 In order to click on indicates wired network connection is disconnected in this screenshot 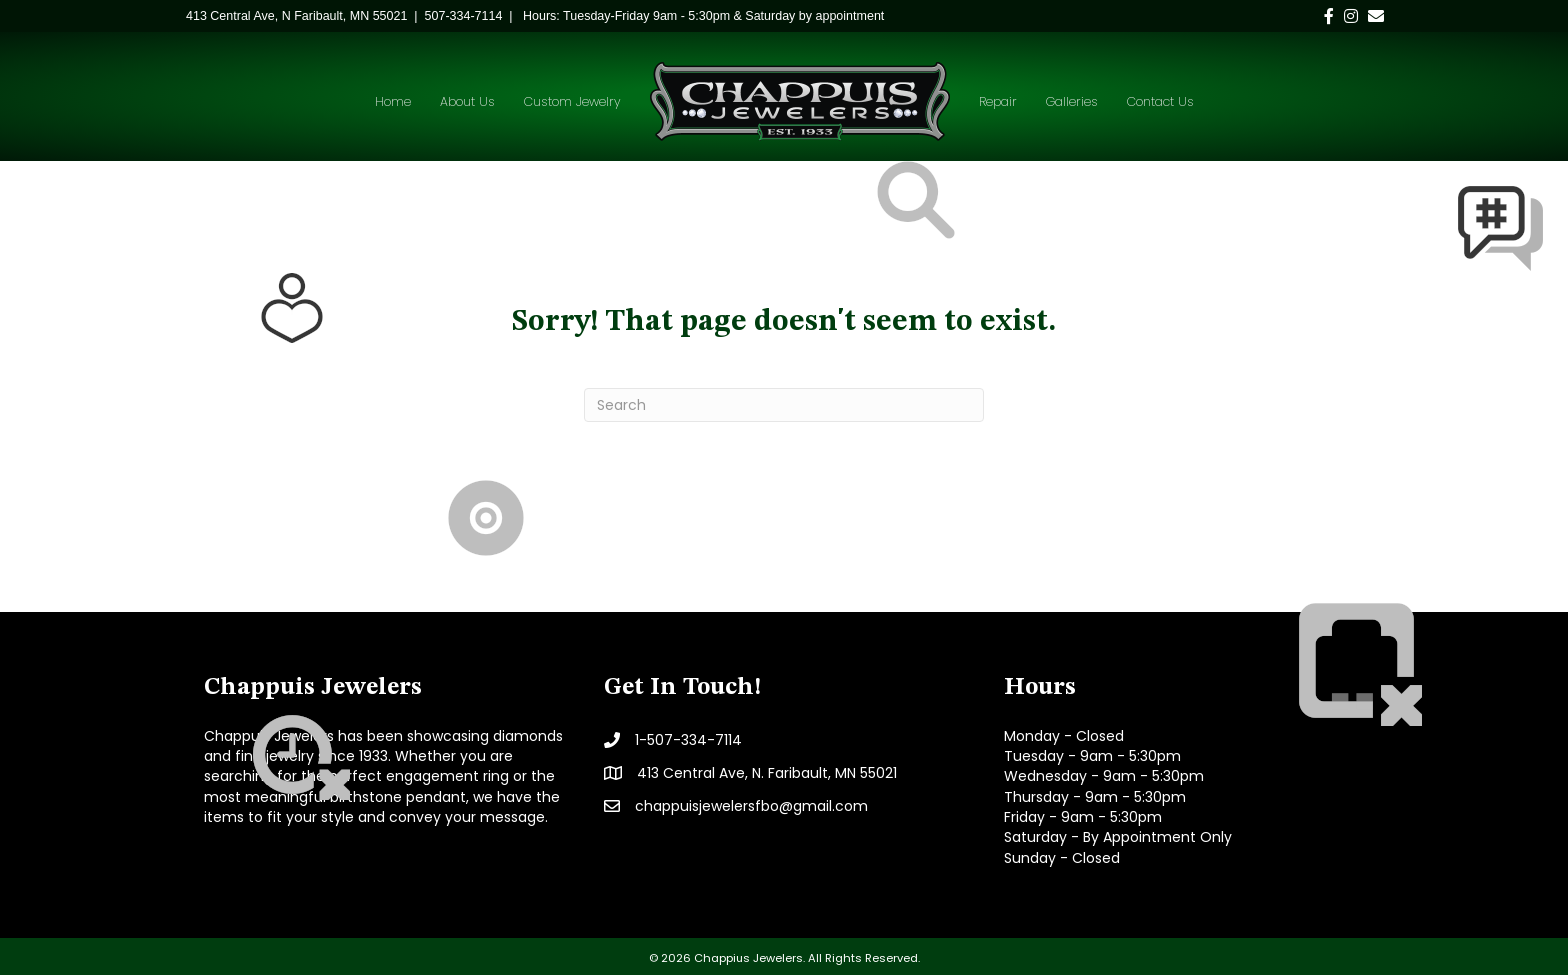, I will do `click(1356, 660)`.